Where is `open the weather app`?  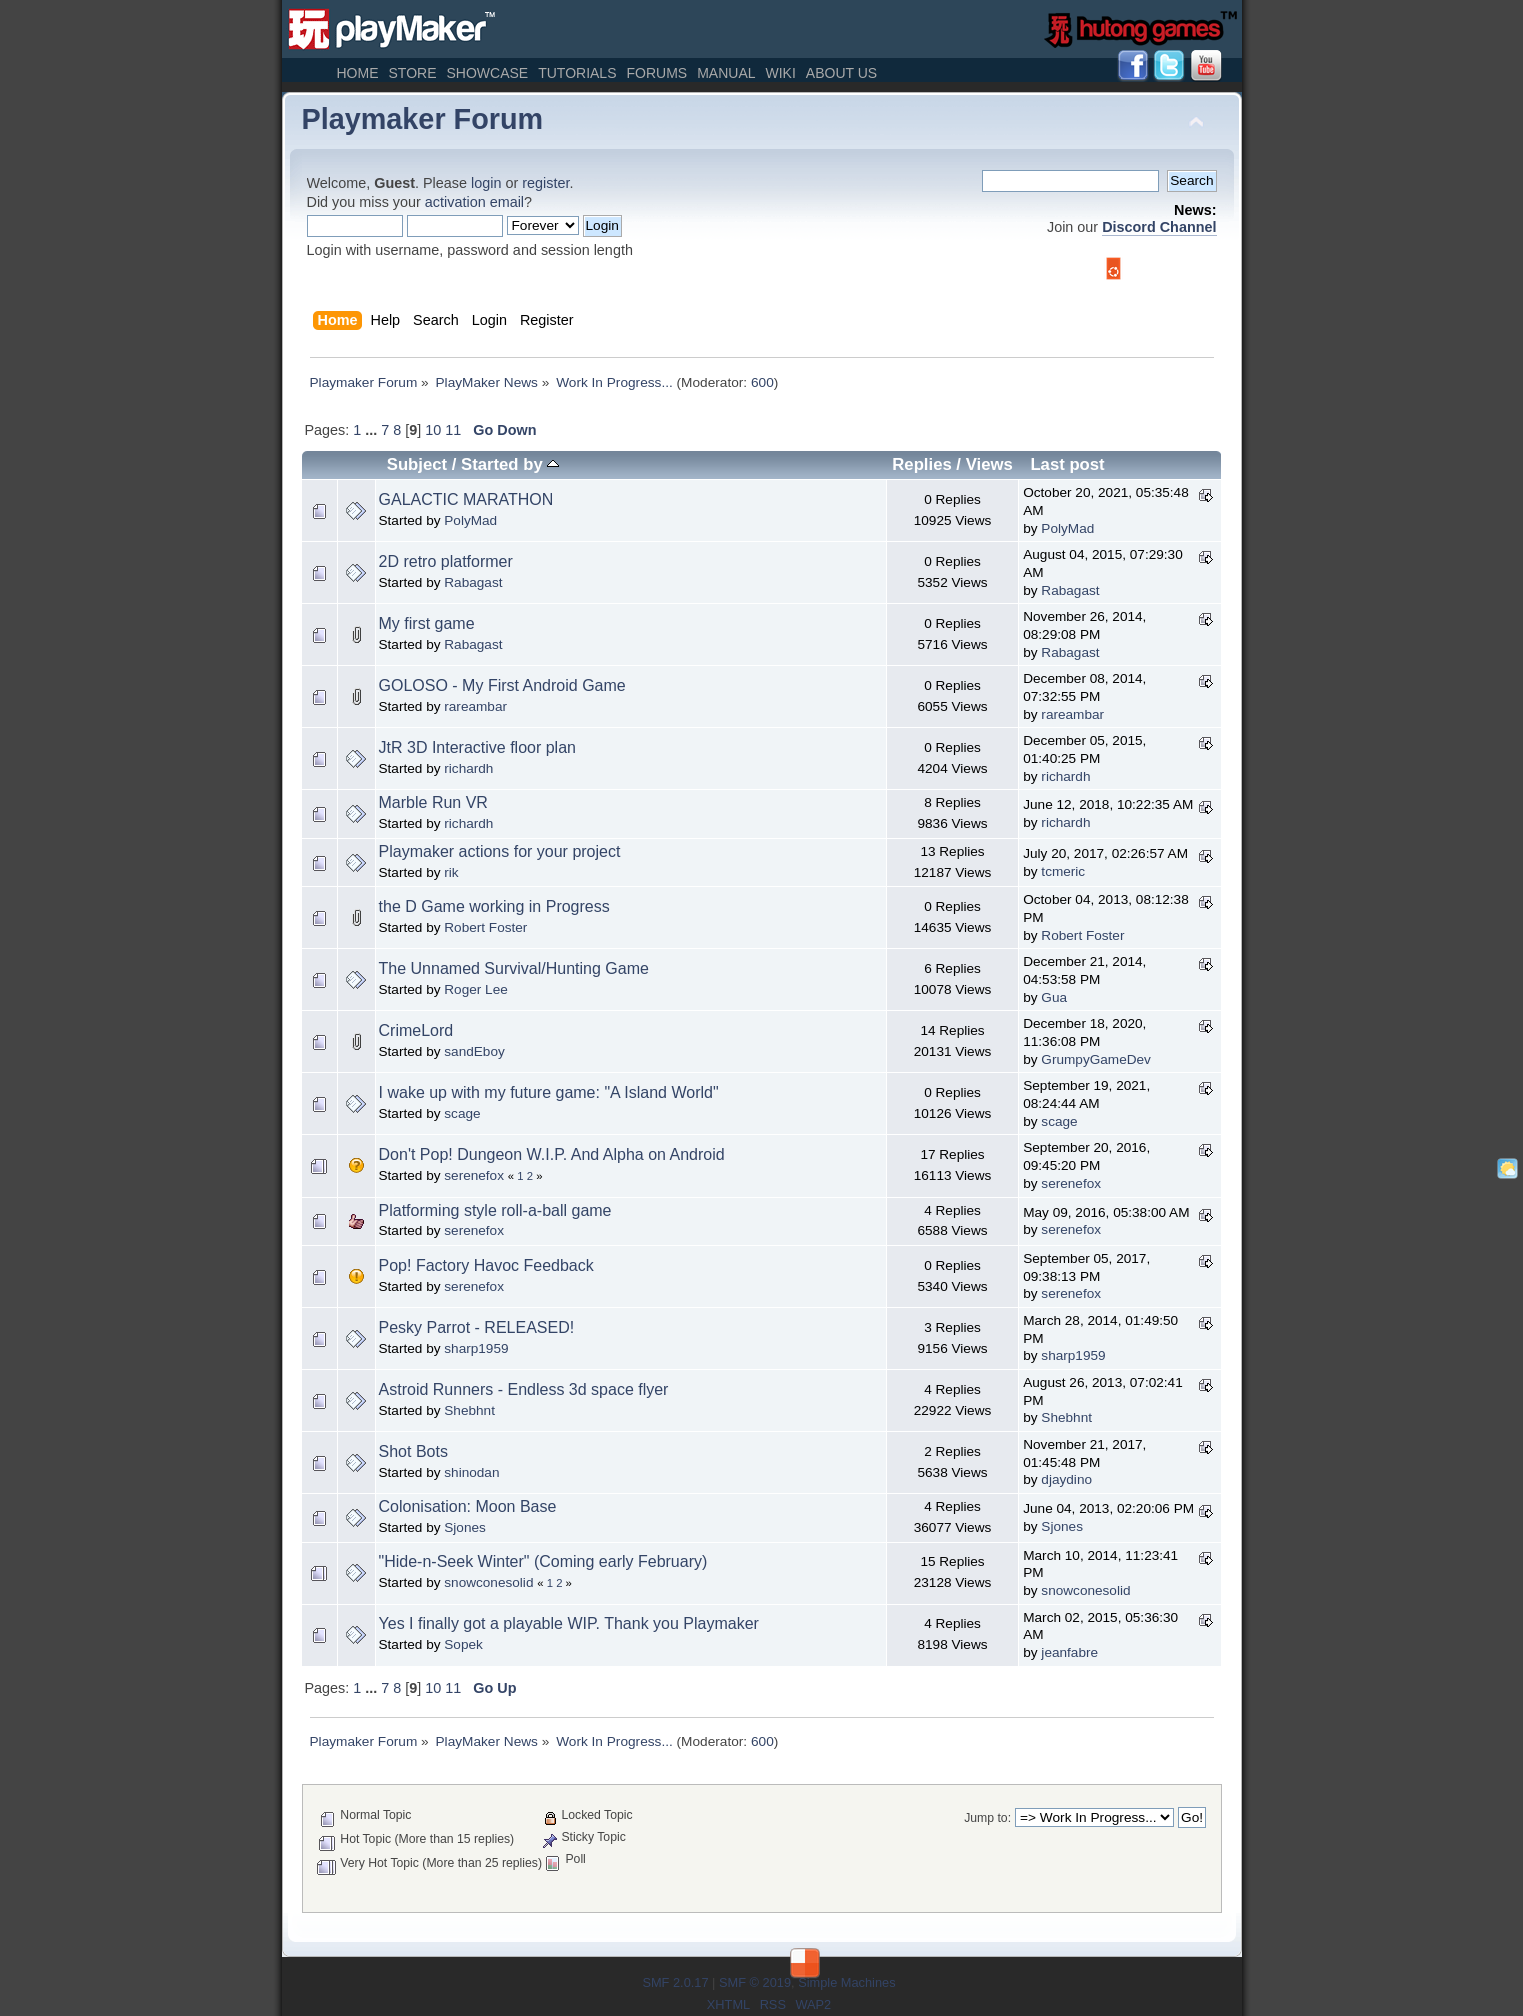
open the weather app is located at coordinates (1507, 1168).